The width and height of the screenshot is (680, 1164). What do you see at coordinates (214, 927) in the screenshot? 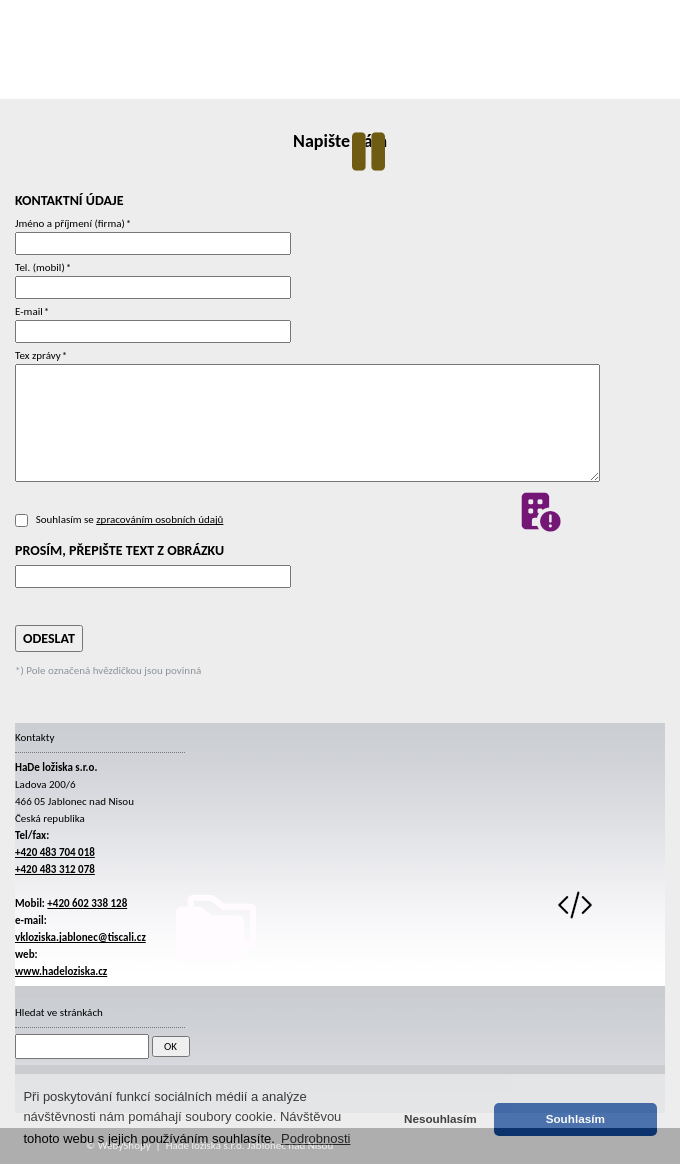
I see `browse all folders` at bounding box center [214, 927].